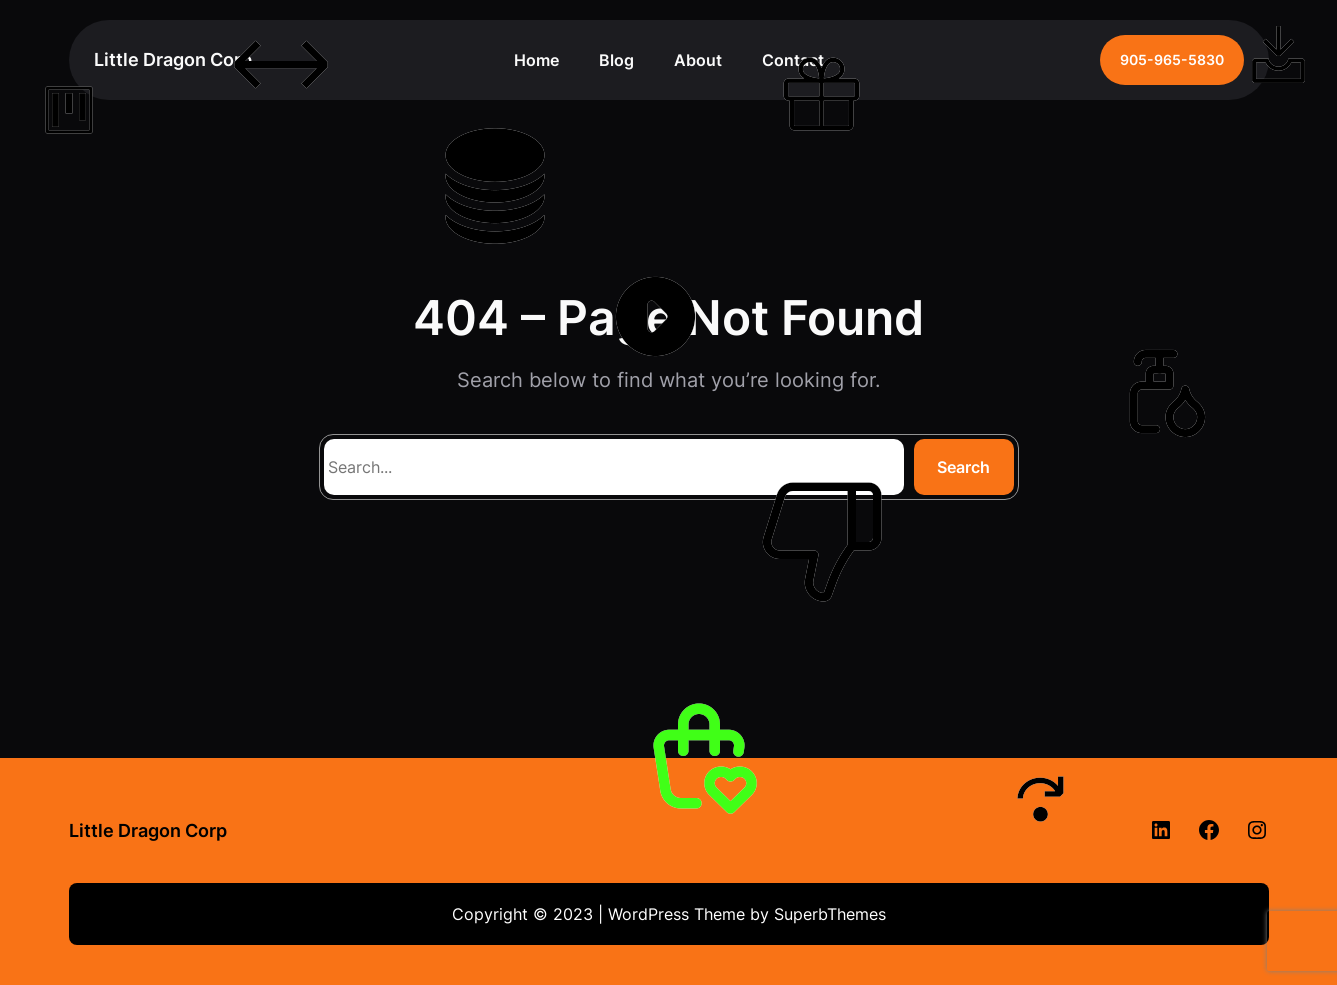 This screenshot has width=1337, height=985. Describe the element at coordinates (699, 756) in the screenshot. I see `view your wishlist or saved items` at that location.